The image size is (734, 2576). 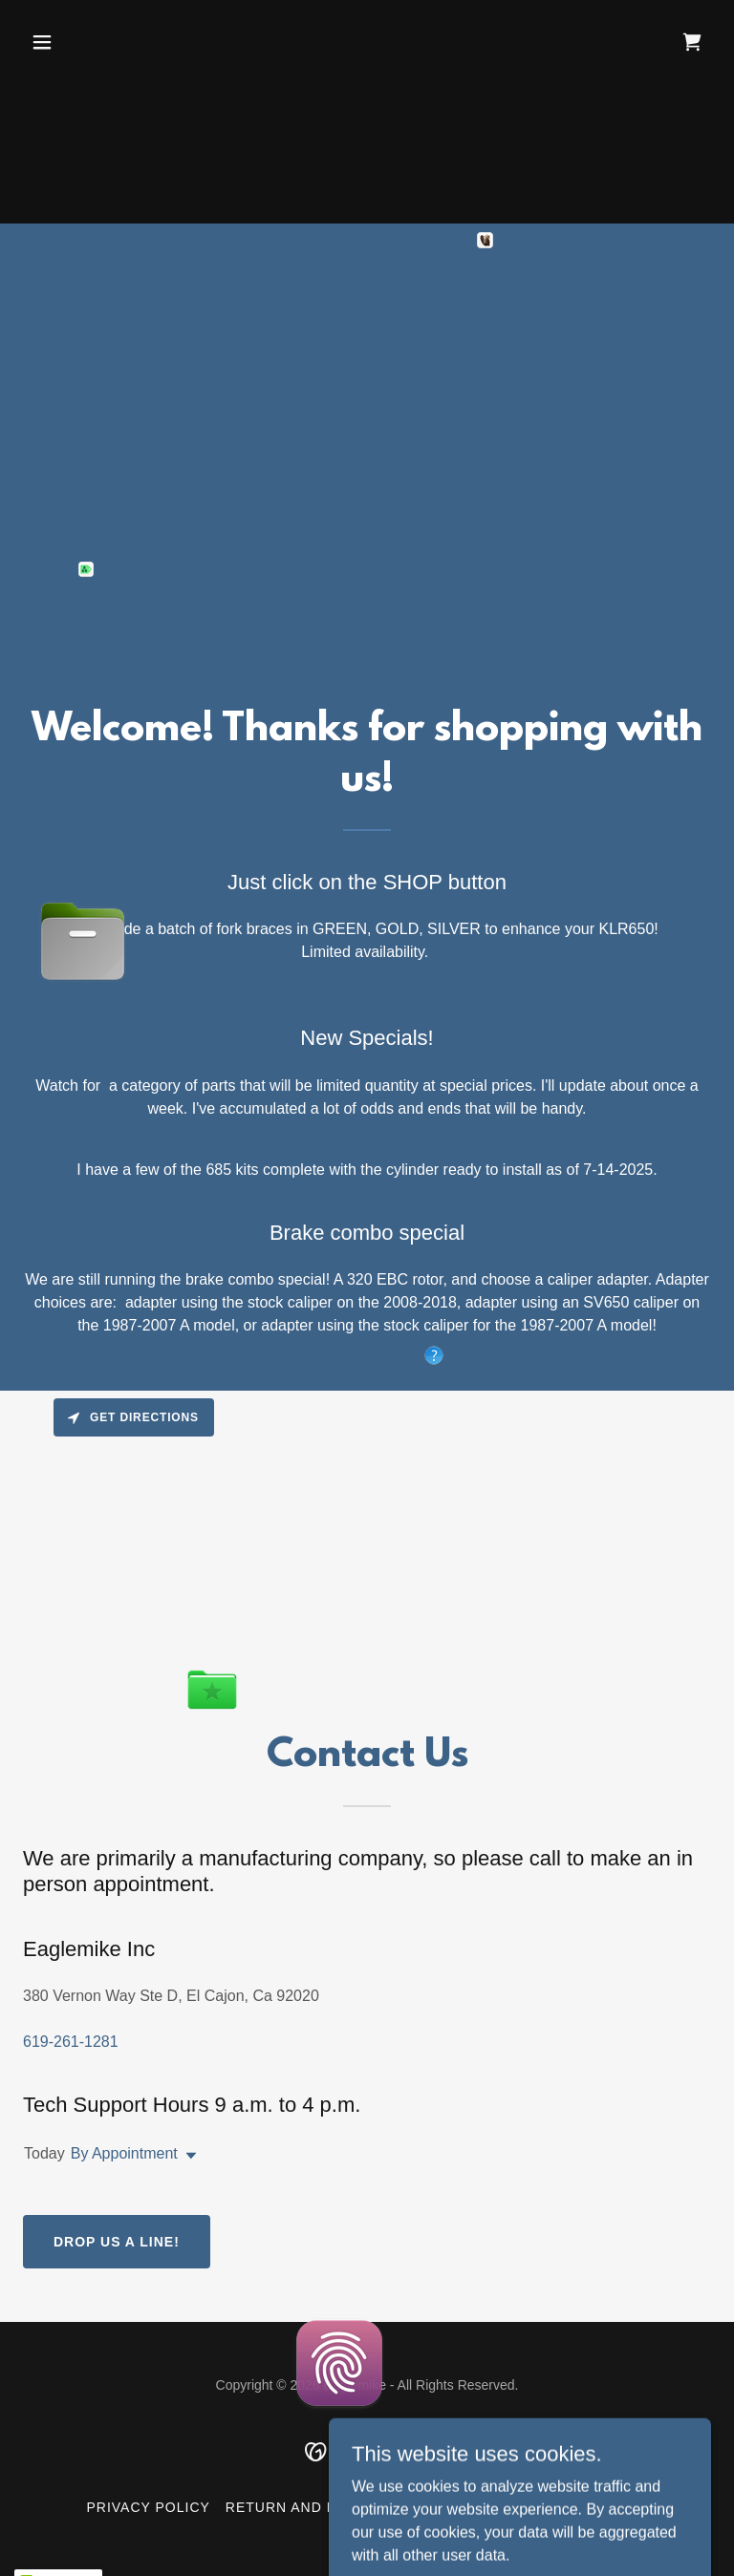 I want to click on open What IP network utility app, so click(x=86, y=569).